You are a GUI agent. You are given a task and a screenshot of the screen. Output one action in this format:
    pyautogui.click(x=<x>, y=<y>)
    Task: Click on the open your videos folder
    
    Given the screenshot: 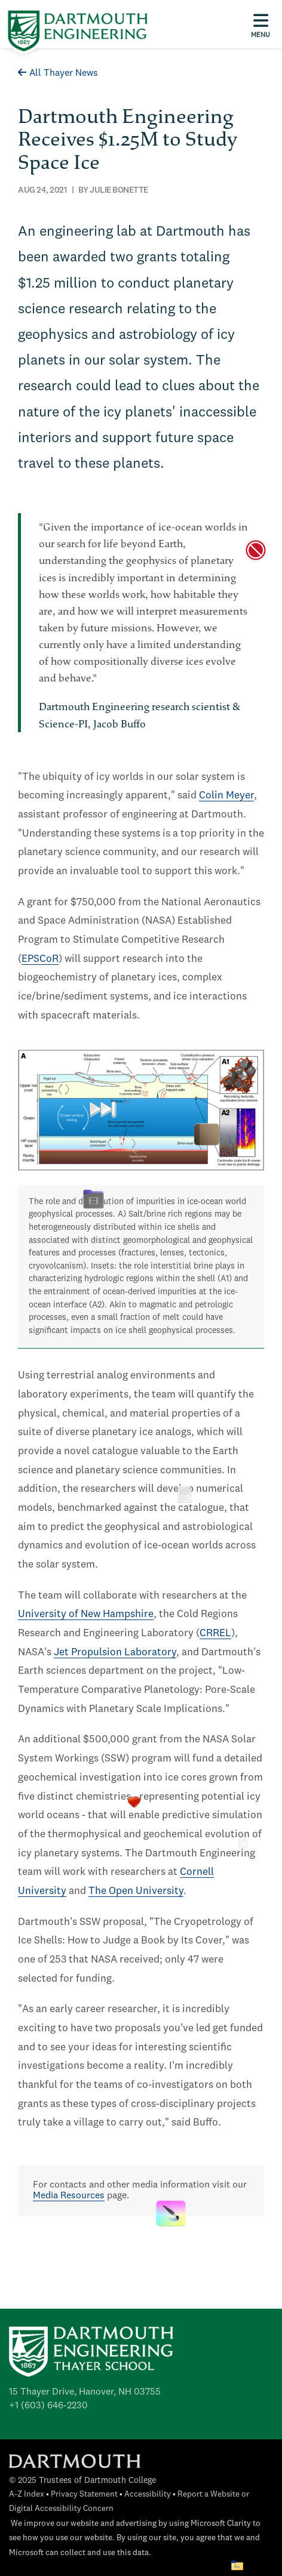 What is the action you would take?
    pyautogui.click(x=93, y=1199)
    